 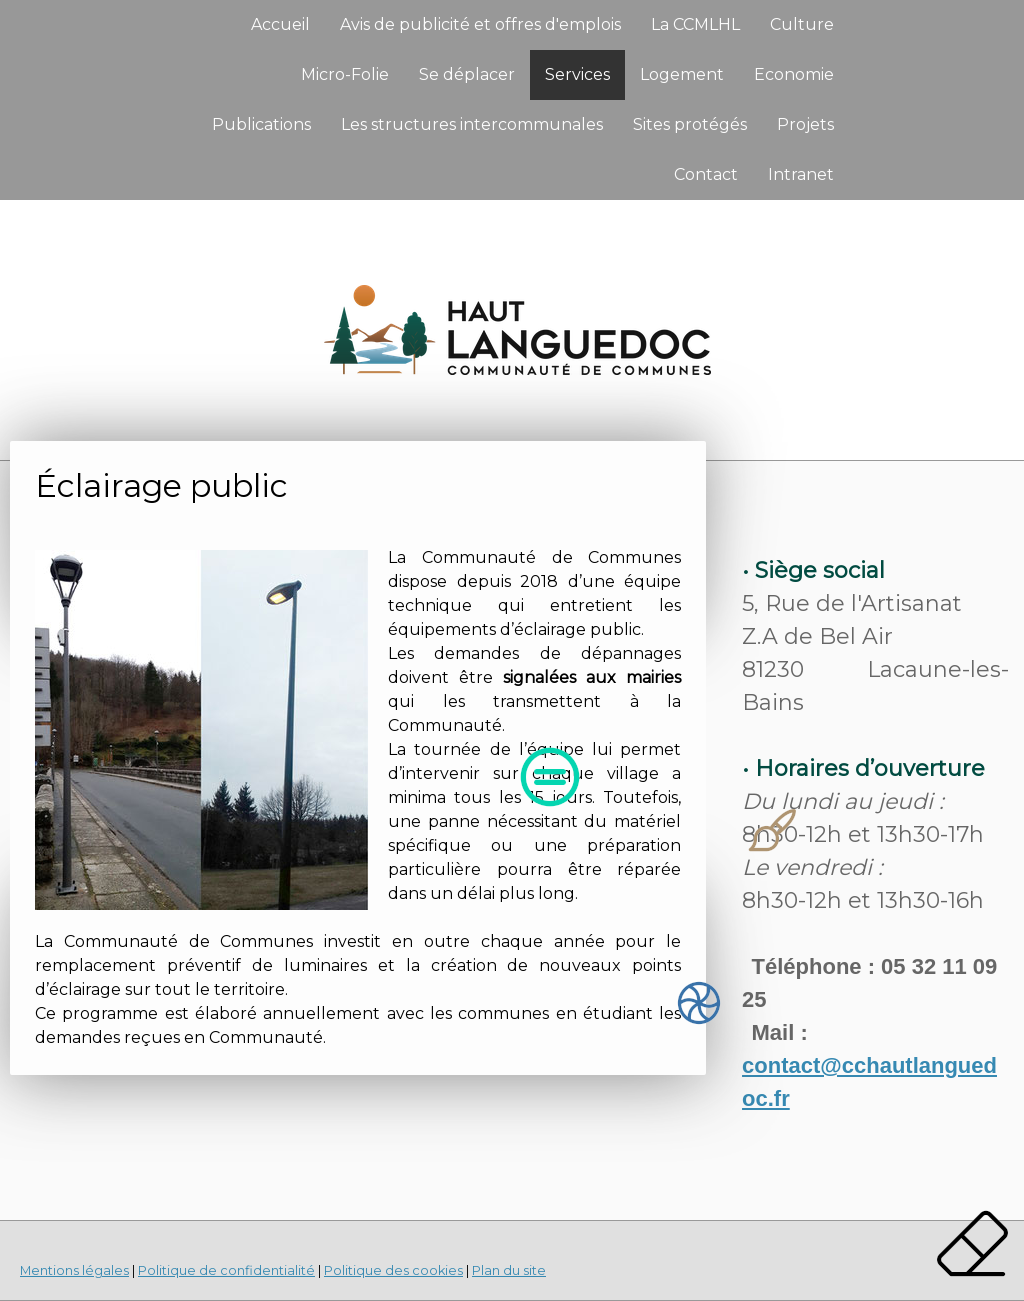 I want to click on indicates equality or balanced state, so click(x=550, y=777).